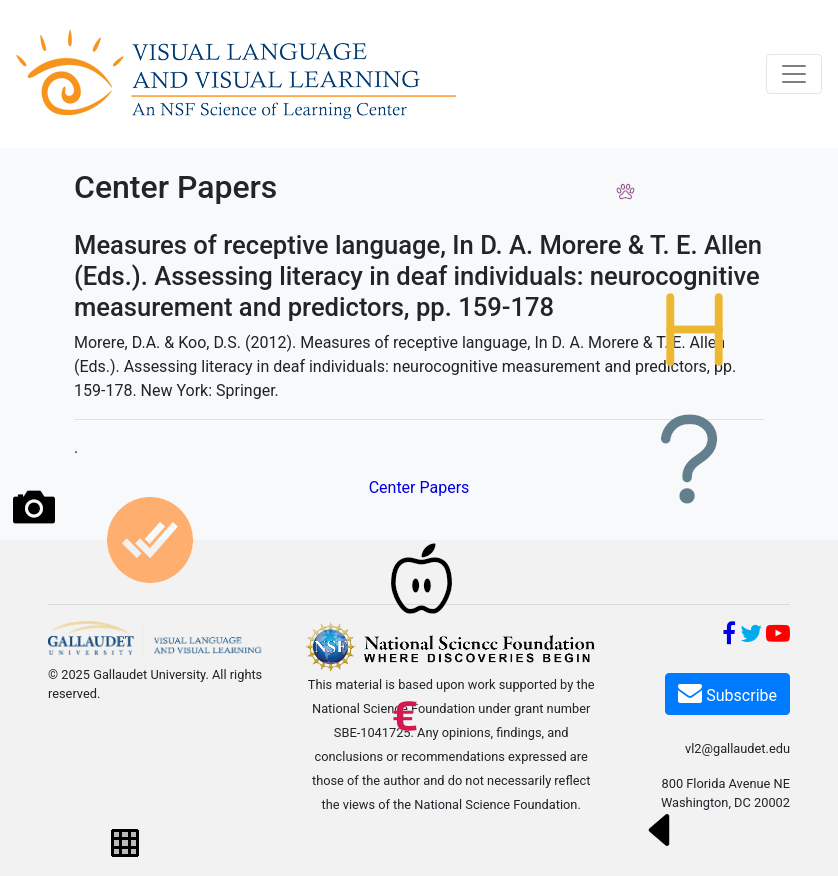 The height and width of the screenshot is (876, 838). Describe the element at coordinates (405, 716) in the screenshot. I see `view prices in euros` at that location.